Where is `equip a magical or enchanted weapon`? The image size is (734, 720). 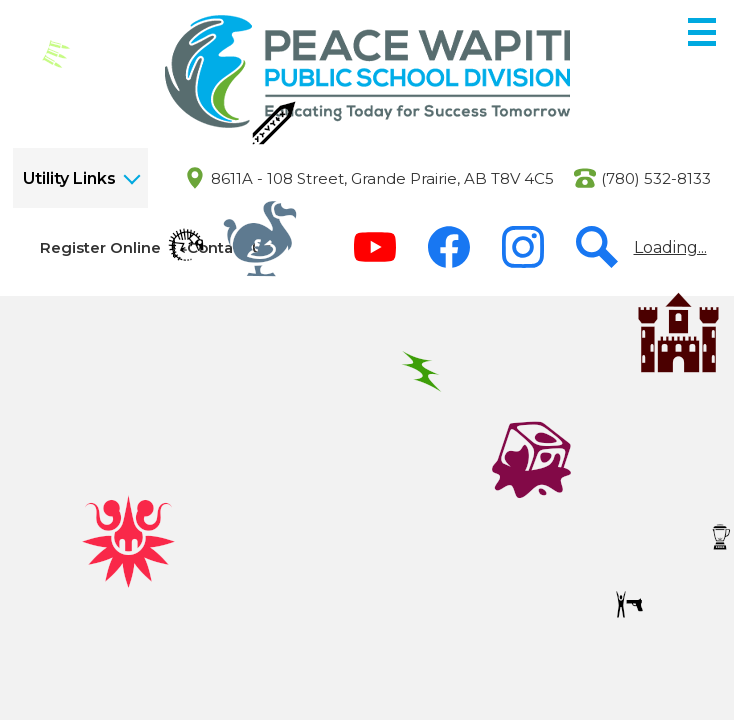 equip a magical or enchanted weapon is located at coordinates (274, 123).